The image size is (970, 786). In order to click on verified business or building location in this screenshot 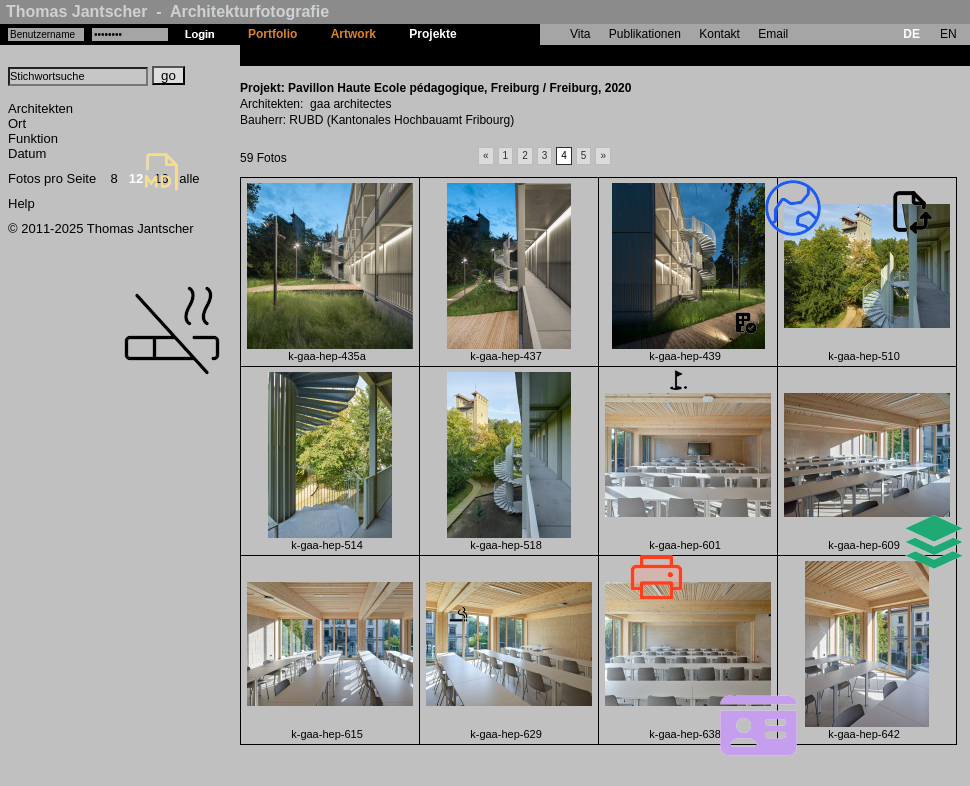, I will do `click(745, 322)`.